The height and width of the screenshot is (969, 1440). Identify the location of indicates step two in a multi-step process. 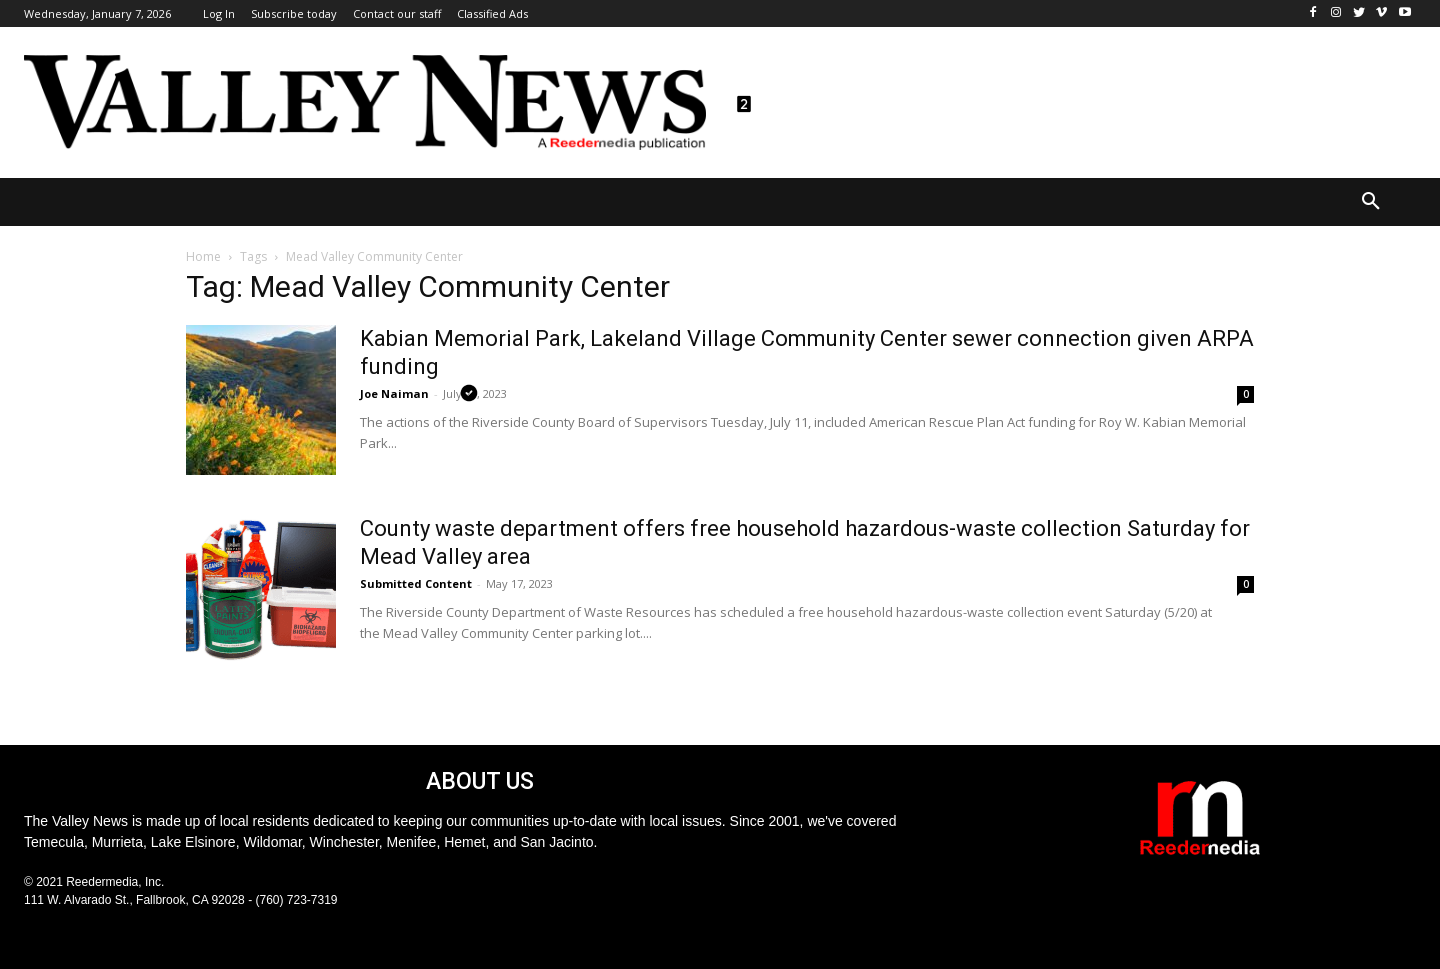
(744, 104).